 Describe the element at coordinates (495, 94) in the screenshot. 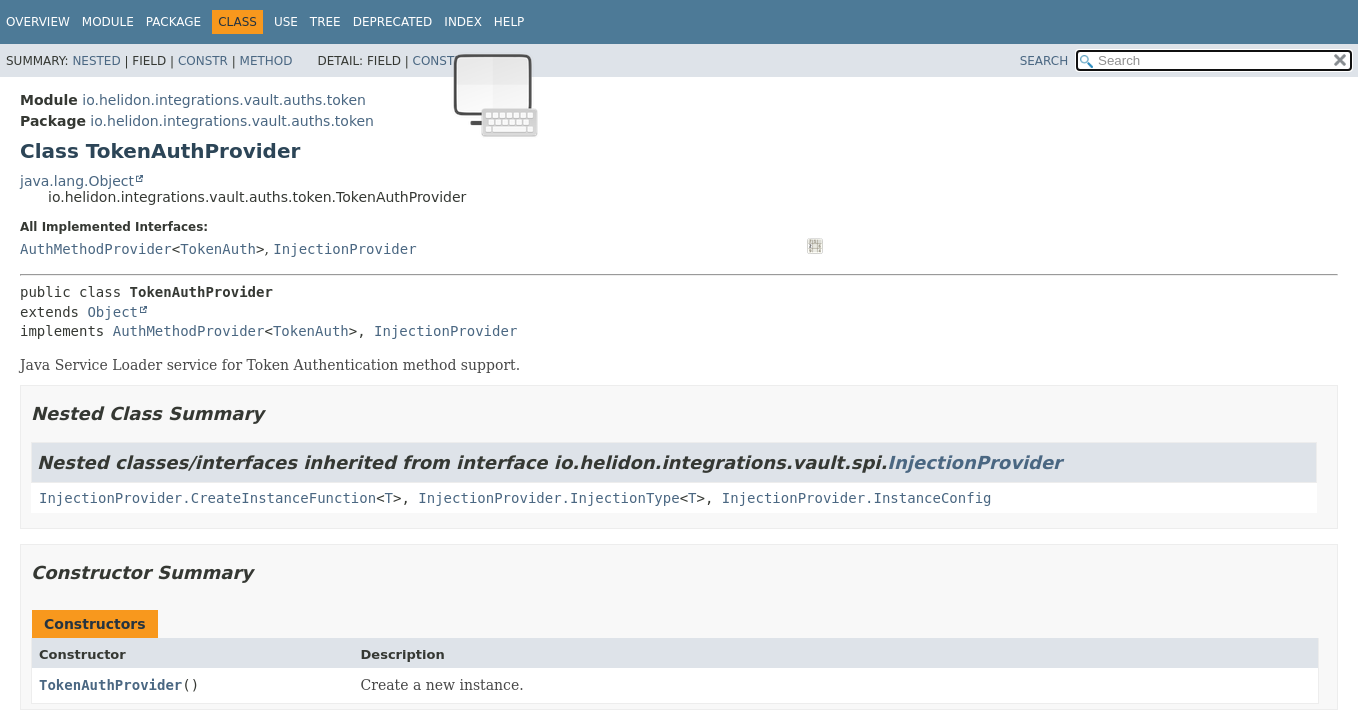

I see `access computer or desktop settings` at that location.